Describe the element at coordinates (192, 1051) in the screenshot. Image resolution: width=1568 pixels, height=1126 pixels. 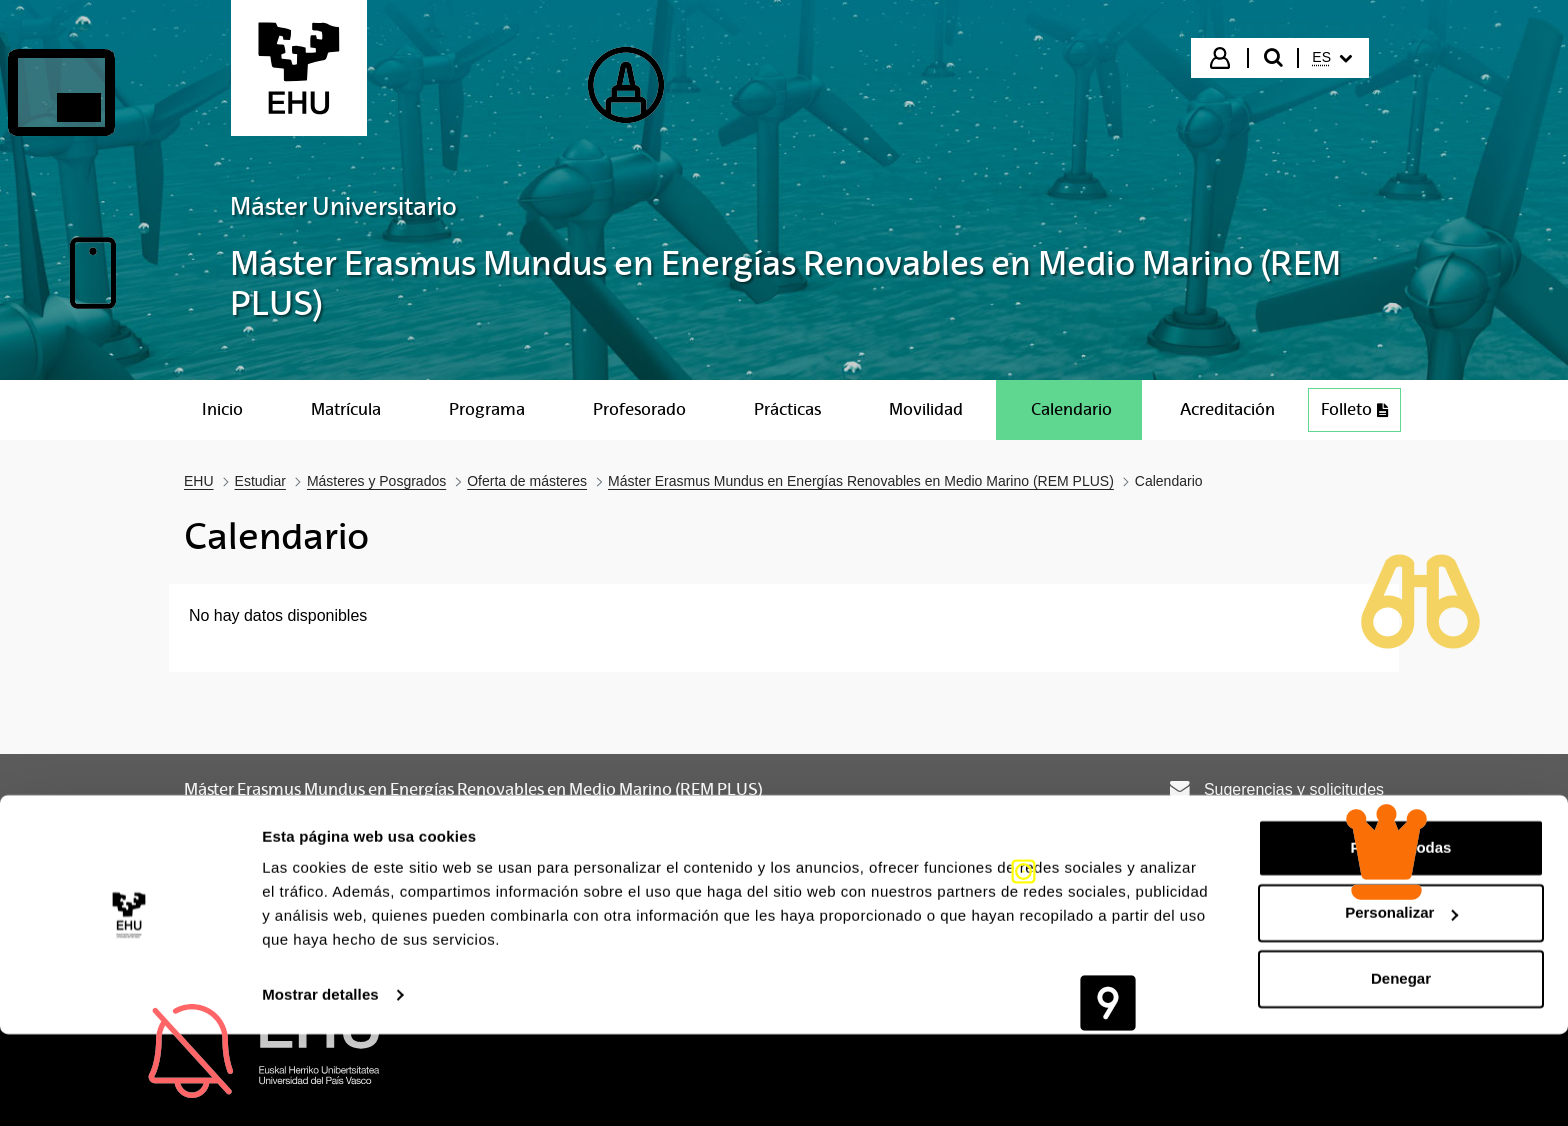
I see `mute notifications` at that location.